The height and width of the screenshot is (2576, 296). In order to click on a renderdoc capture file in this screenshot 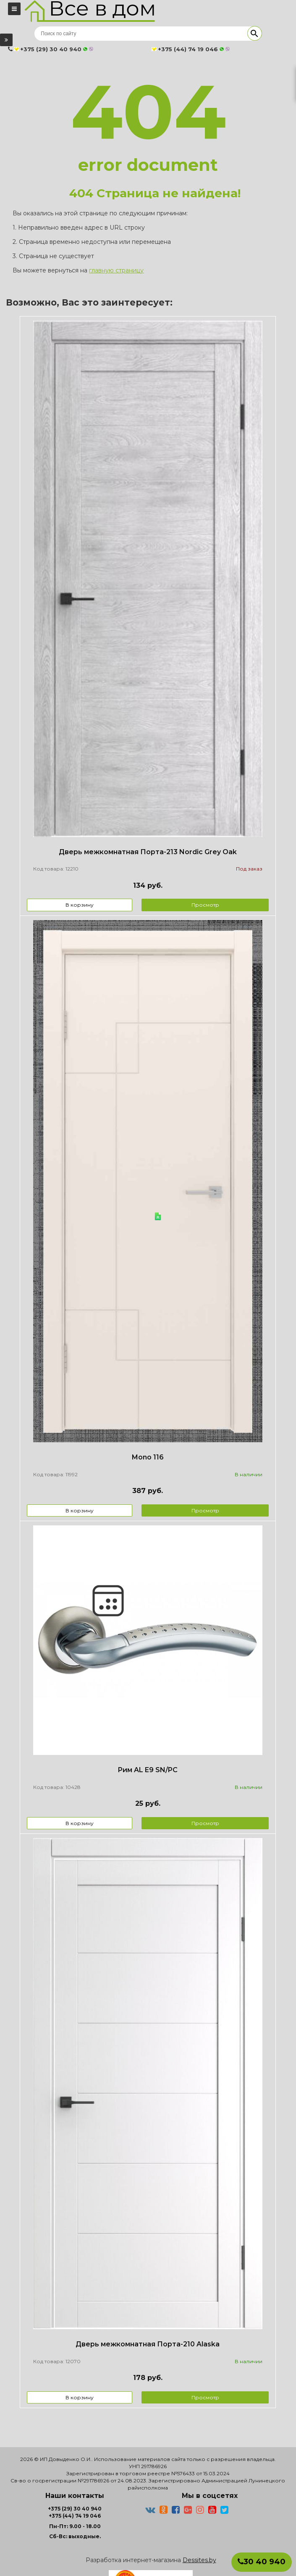, I will do `click(158, 1216)`.